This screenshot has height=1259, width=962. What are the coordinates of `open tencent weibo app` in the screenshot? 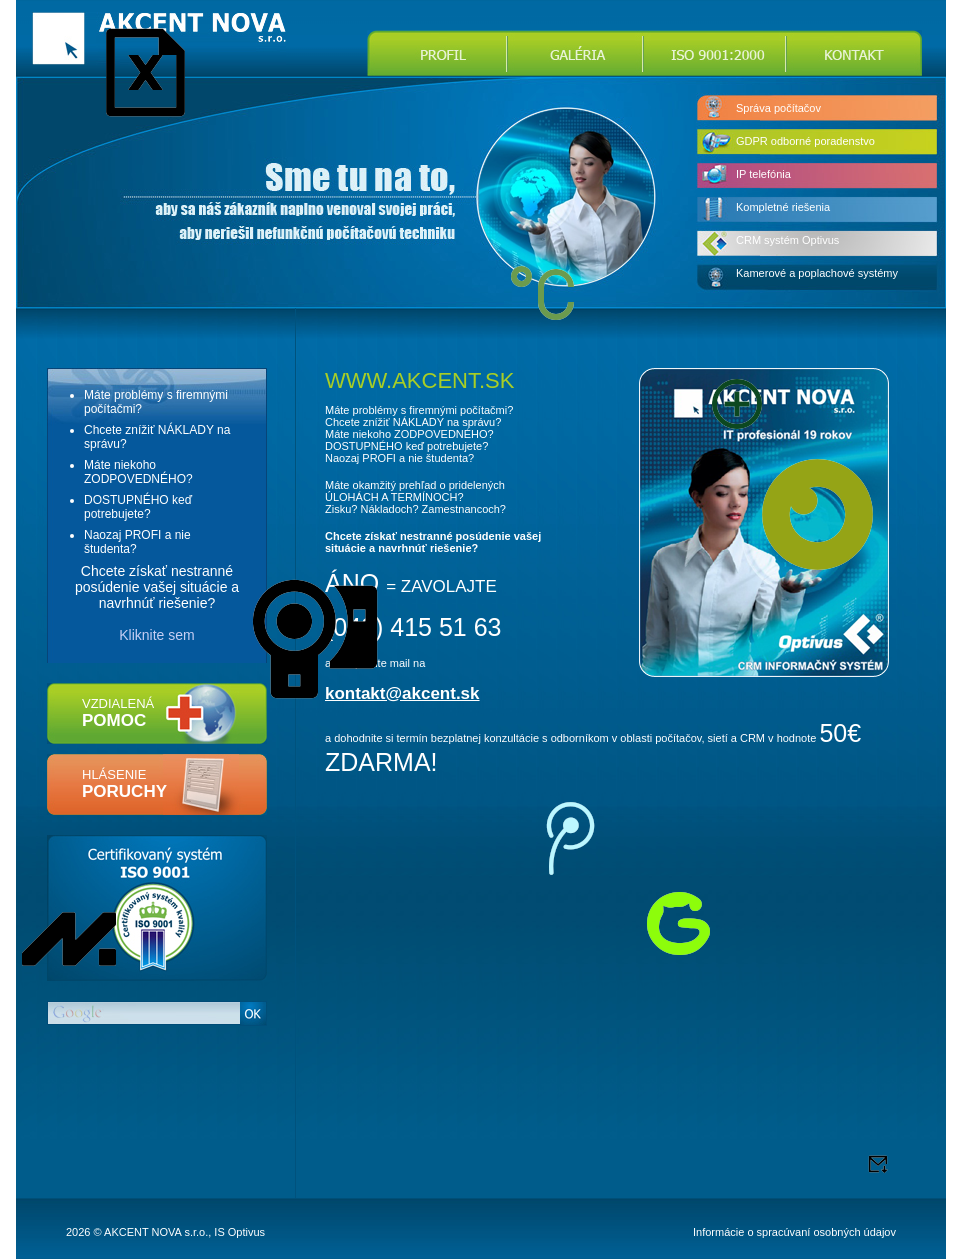 It's located at (570, 838).